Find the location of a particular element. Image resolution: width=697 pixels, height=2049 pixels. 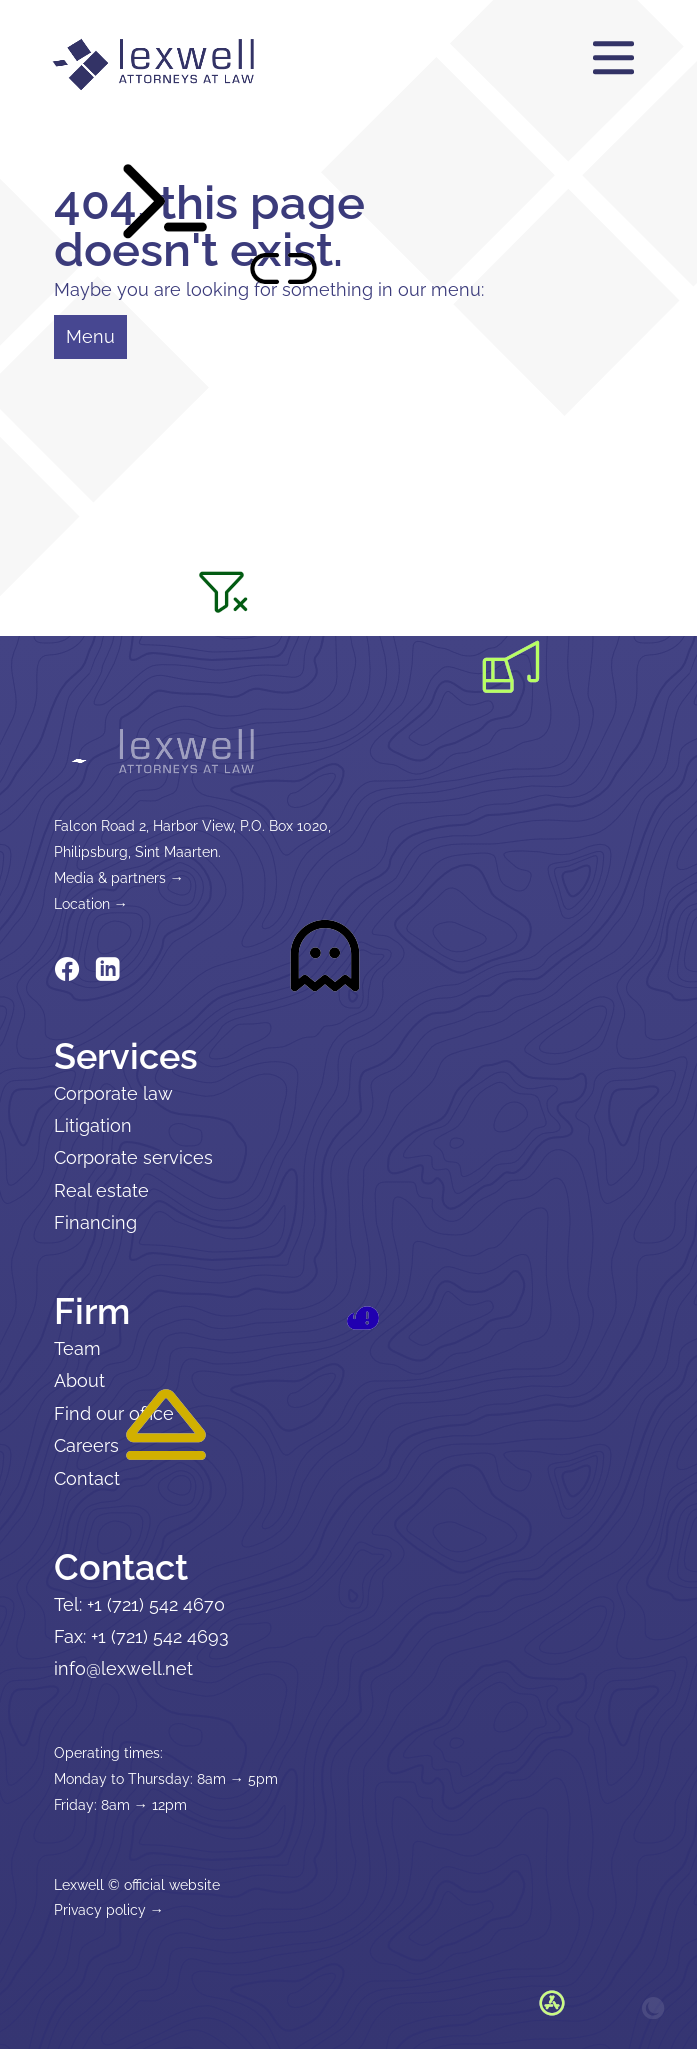

unlink or disconnect a URL is located at coordinates (283, 268).